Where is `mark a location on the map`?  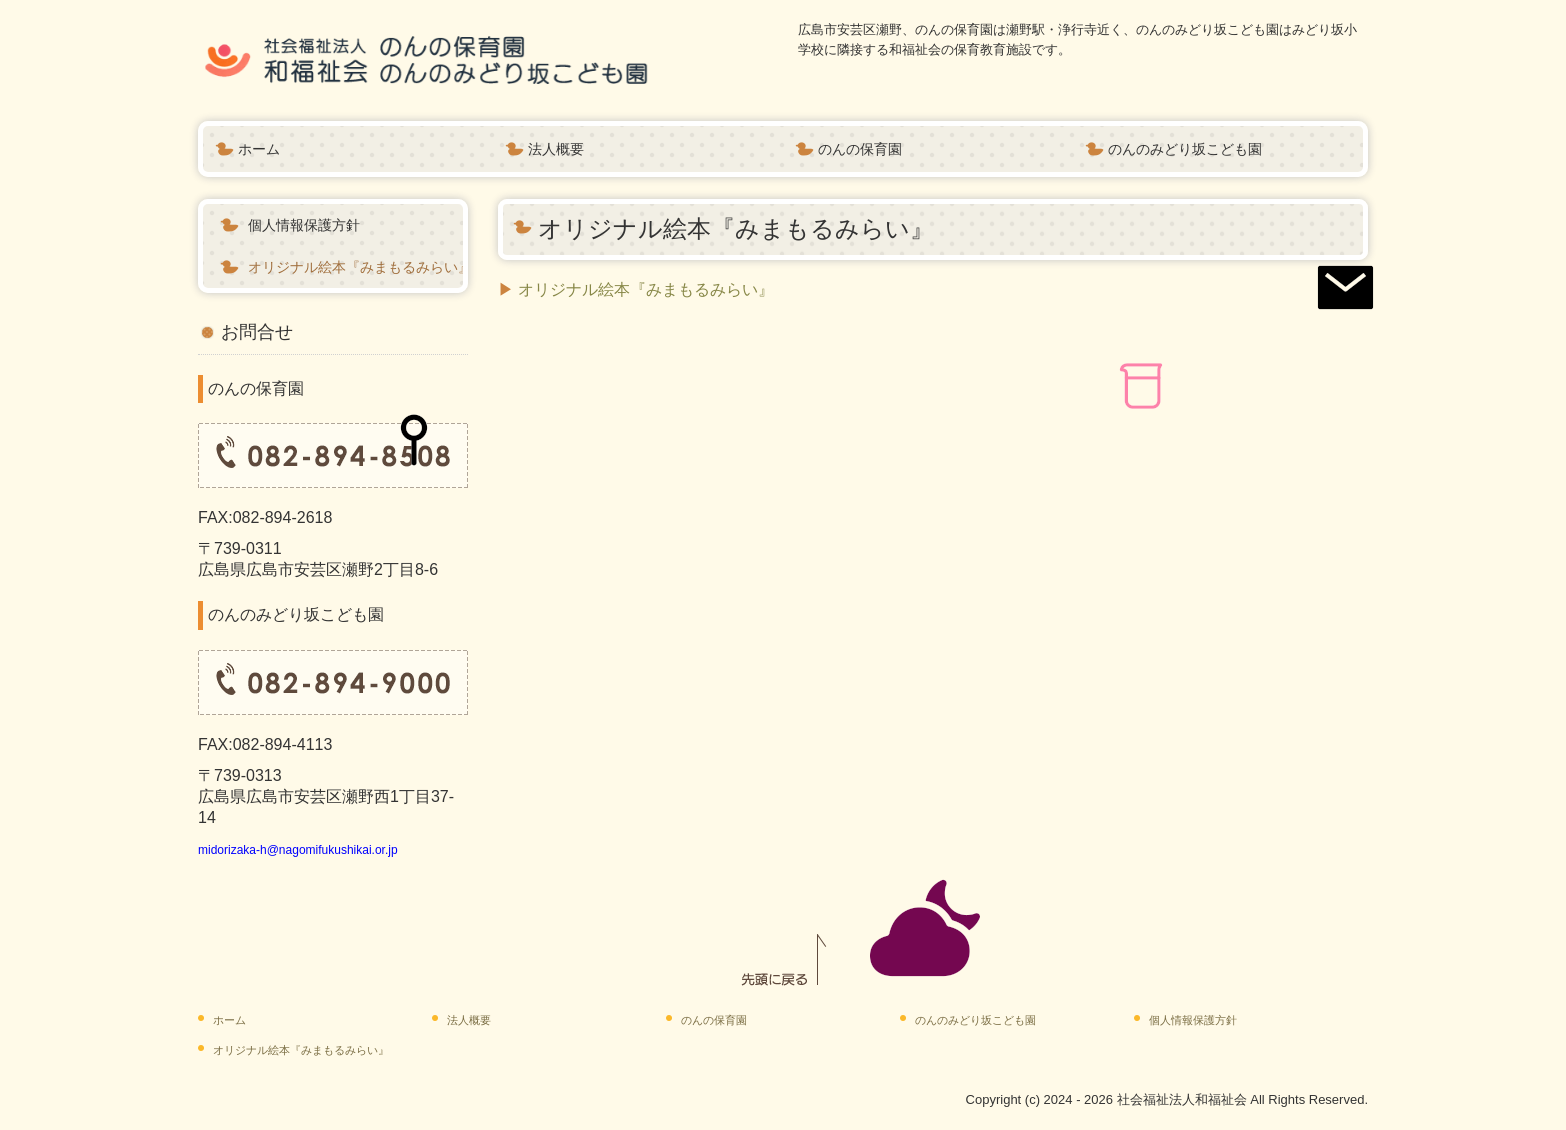
mark a location on the map is located at coordinates (414, 440).